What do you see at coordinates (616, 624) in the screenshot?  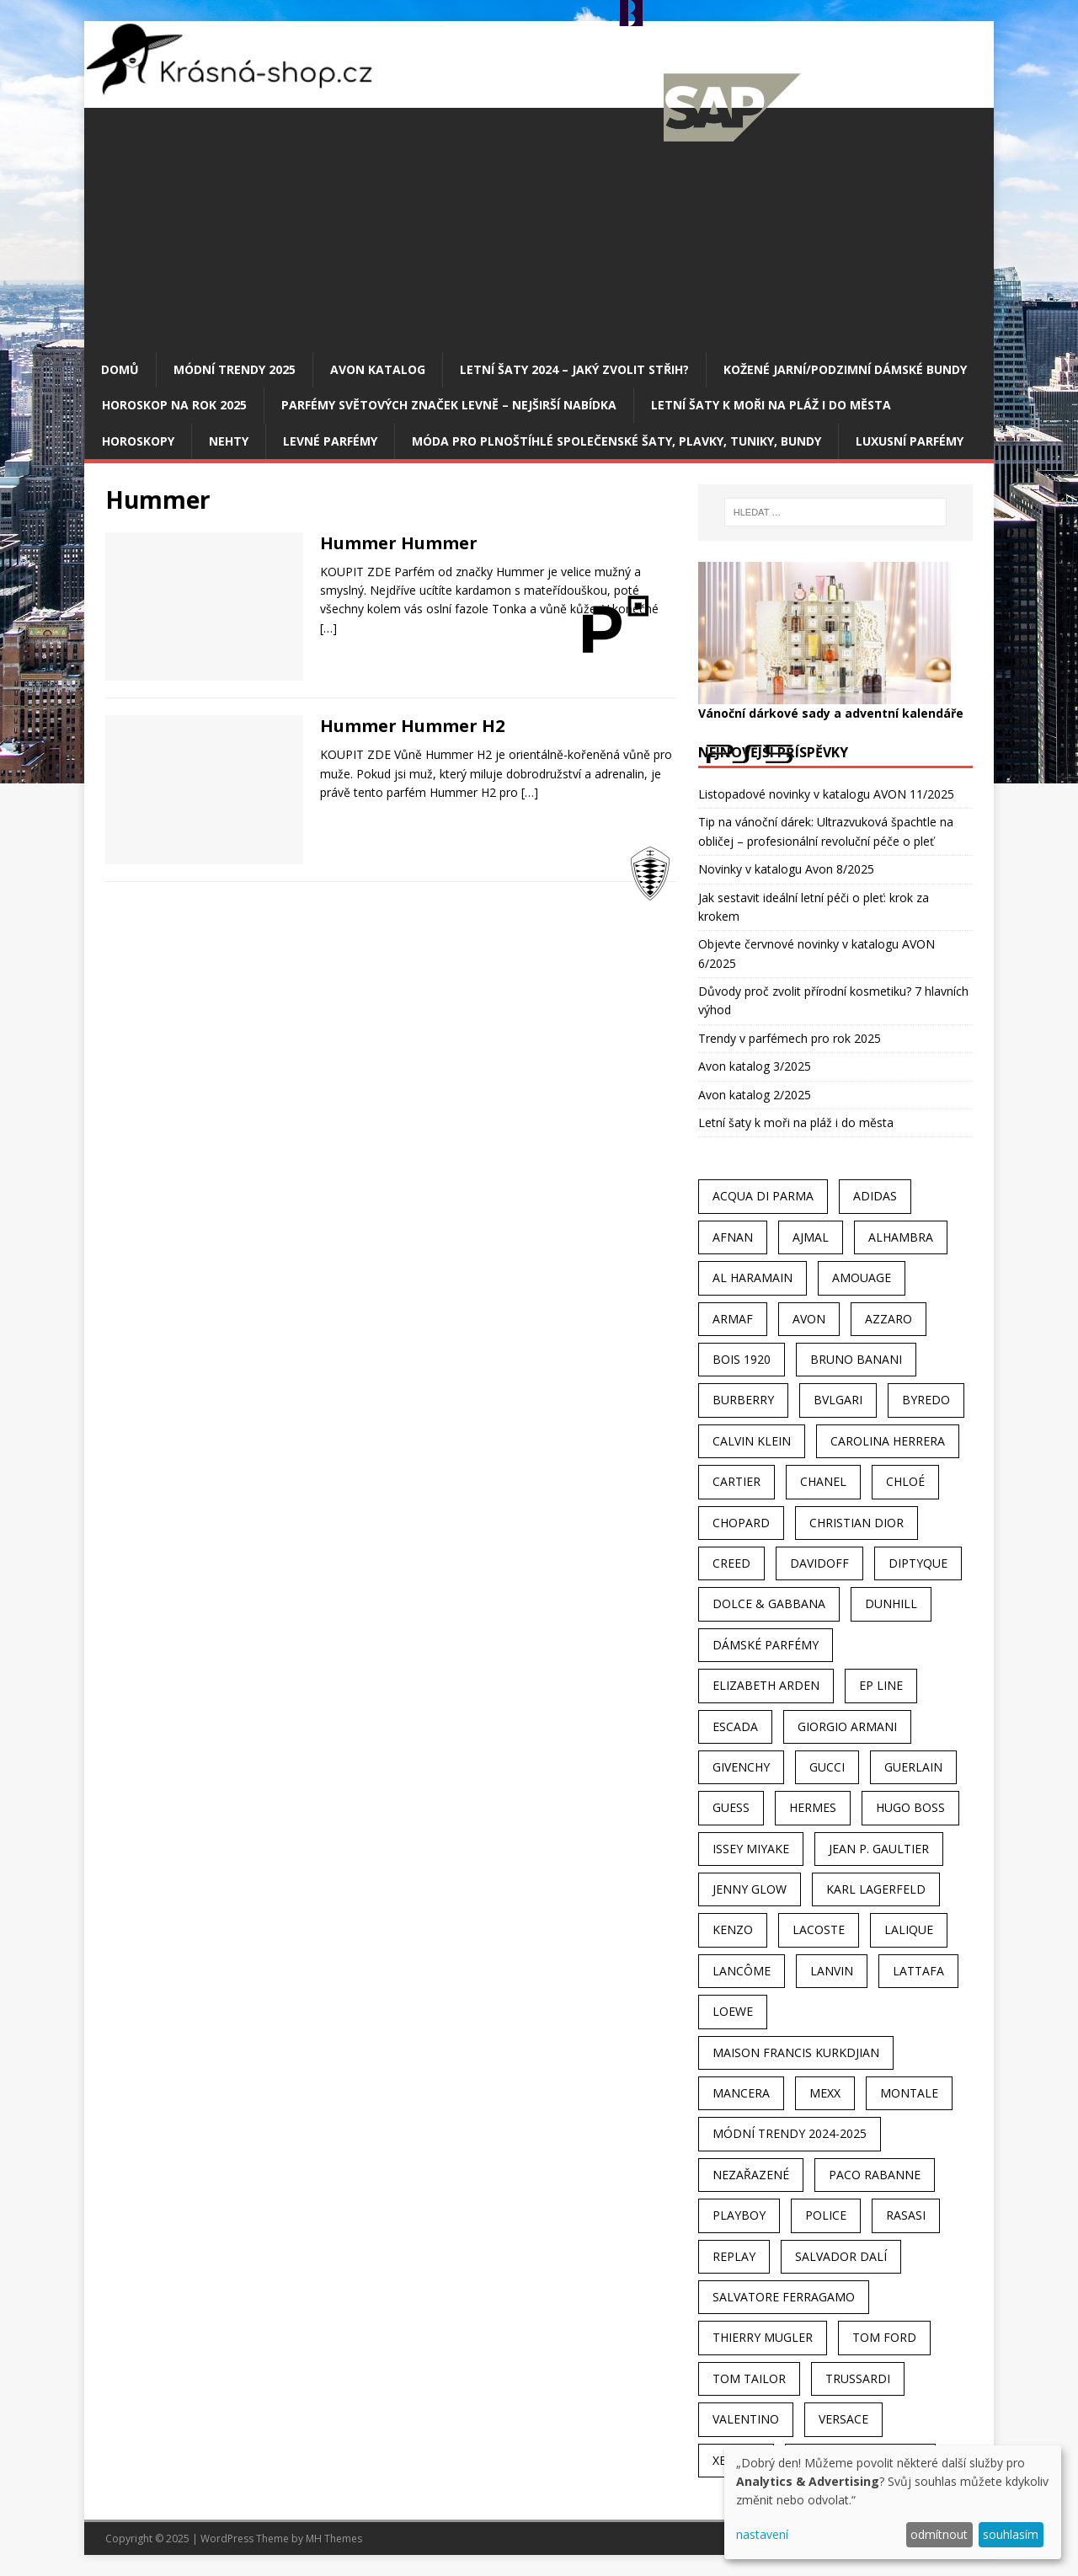 I see `open the PicPay app` at bounding box center [616, 624].